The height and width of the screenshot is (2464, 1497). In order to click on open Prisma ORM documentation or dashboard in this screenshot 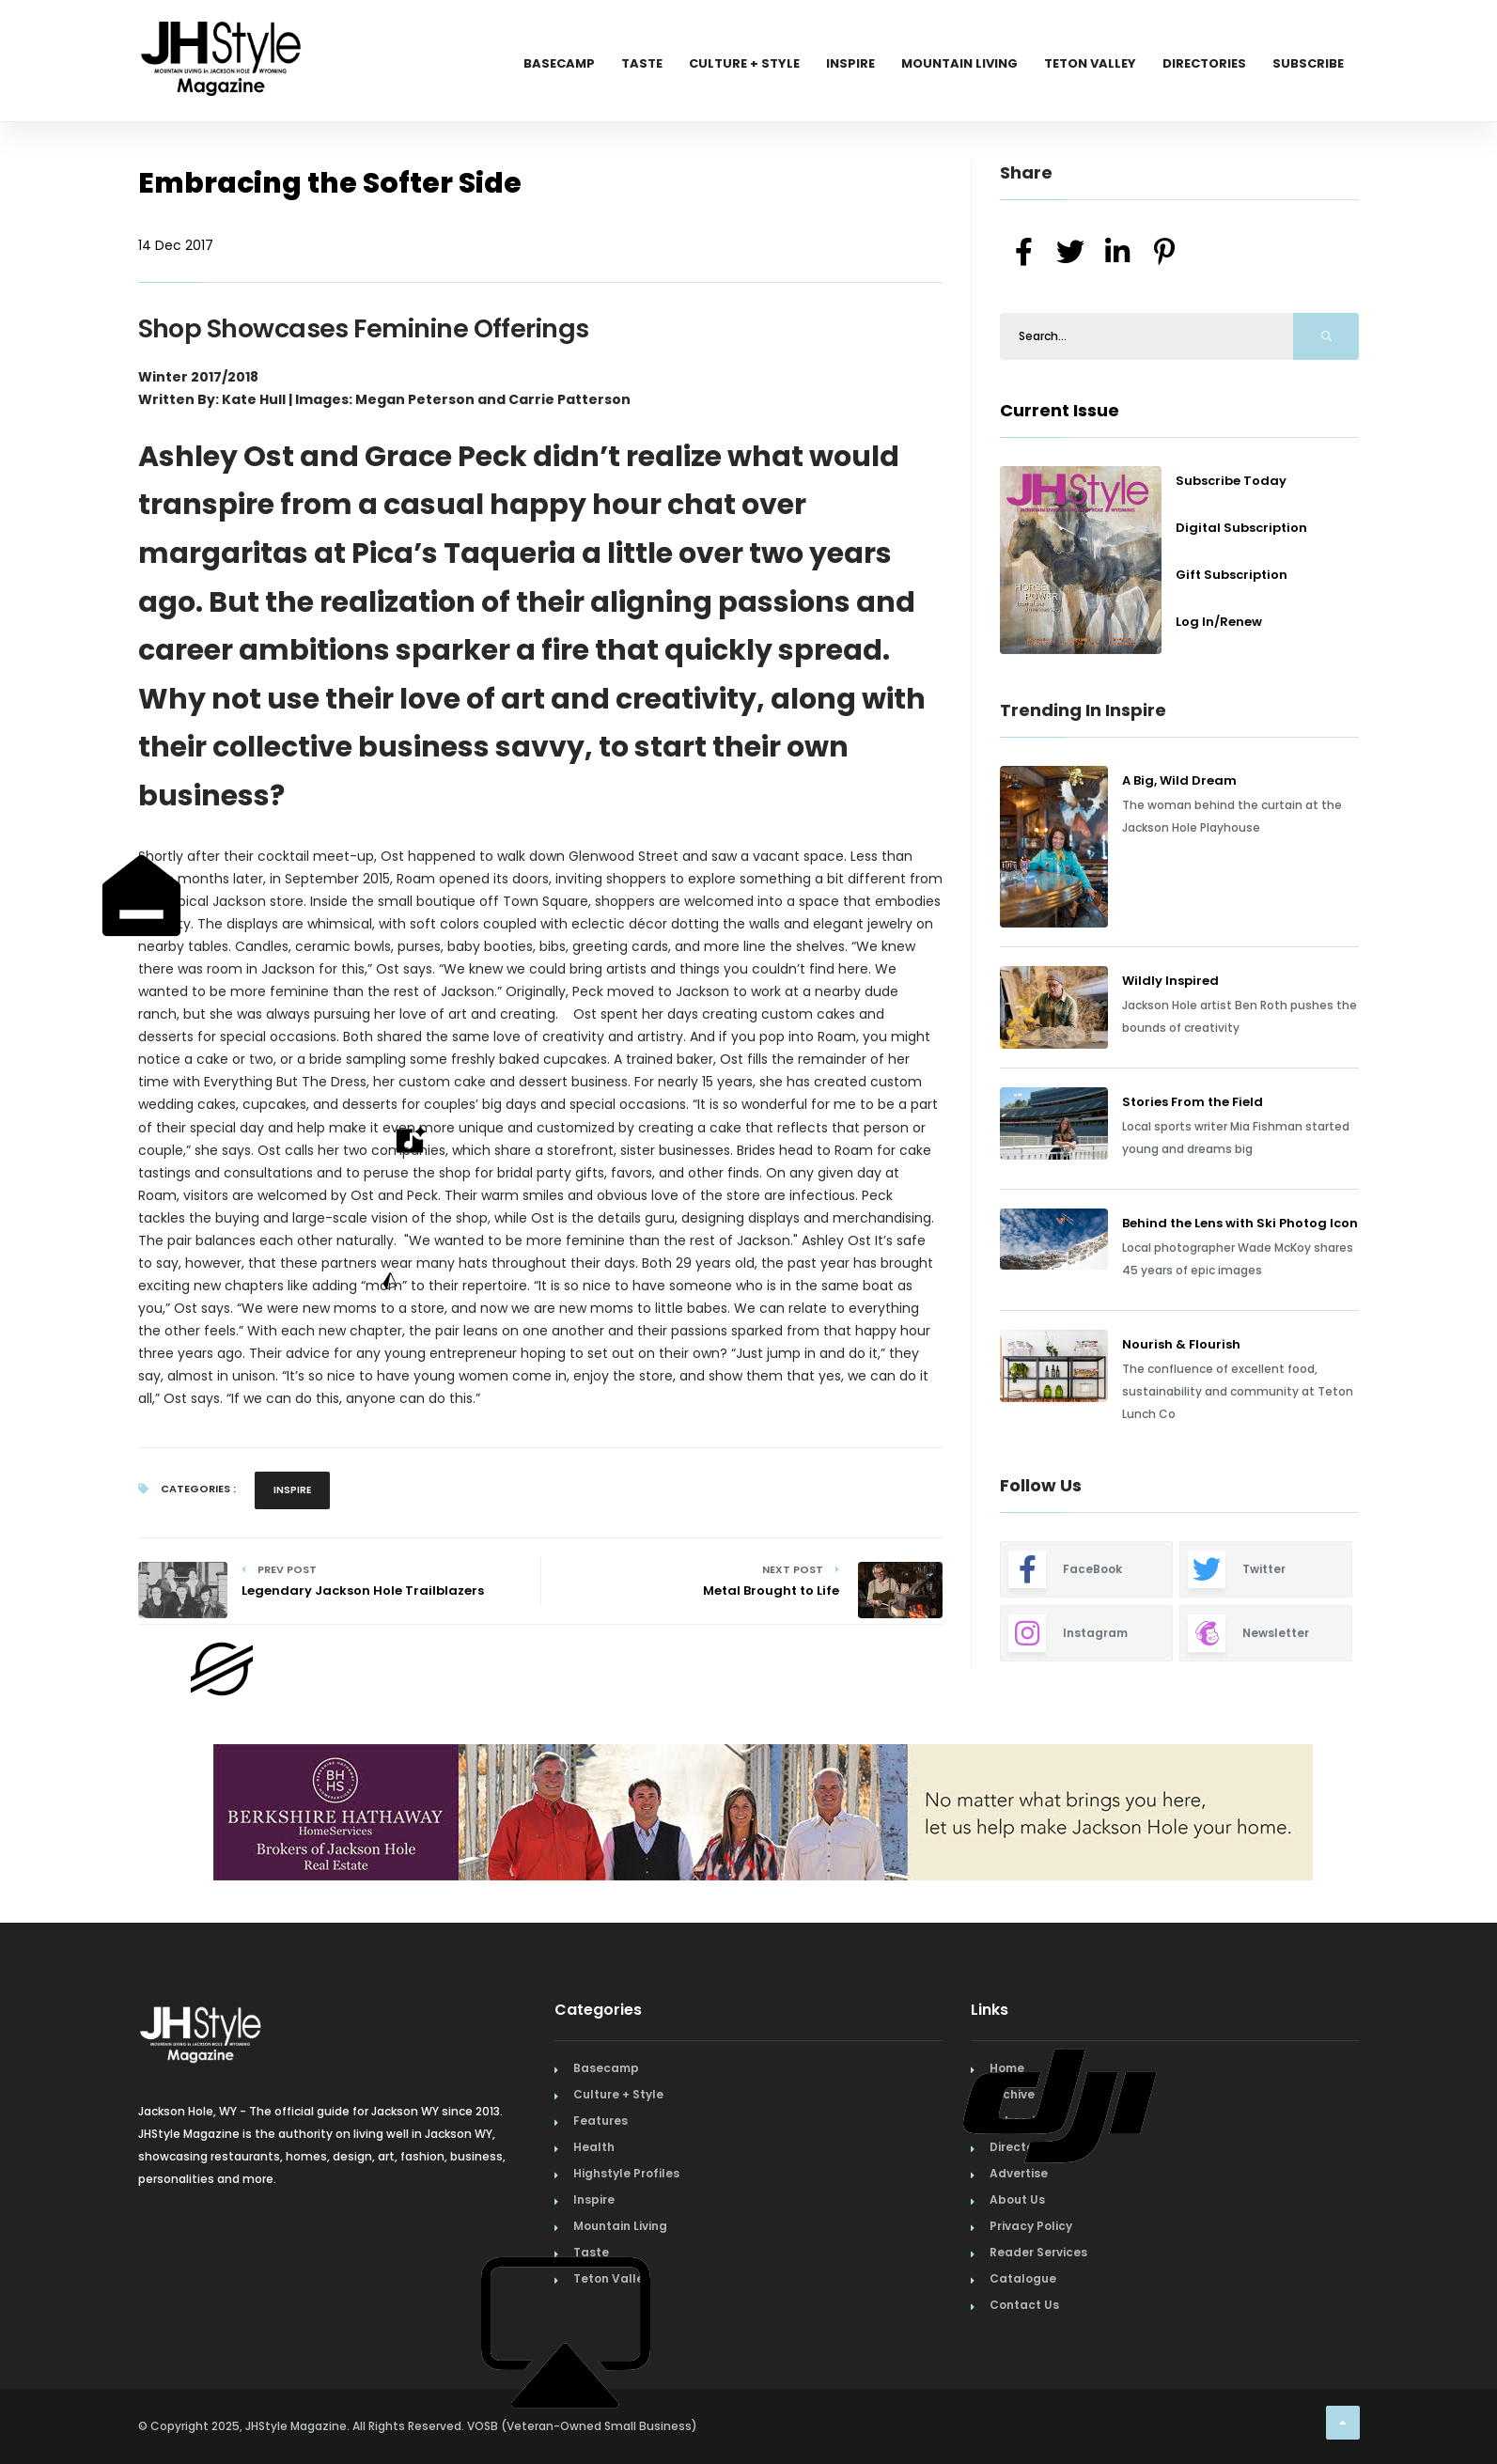, I will do `click(390, 1281)`.